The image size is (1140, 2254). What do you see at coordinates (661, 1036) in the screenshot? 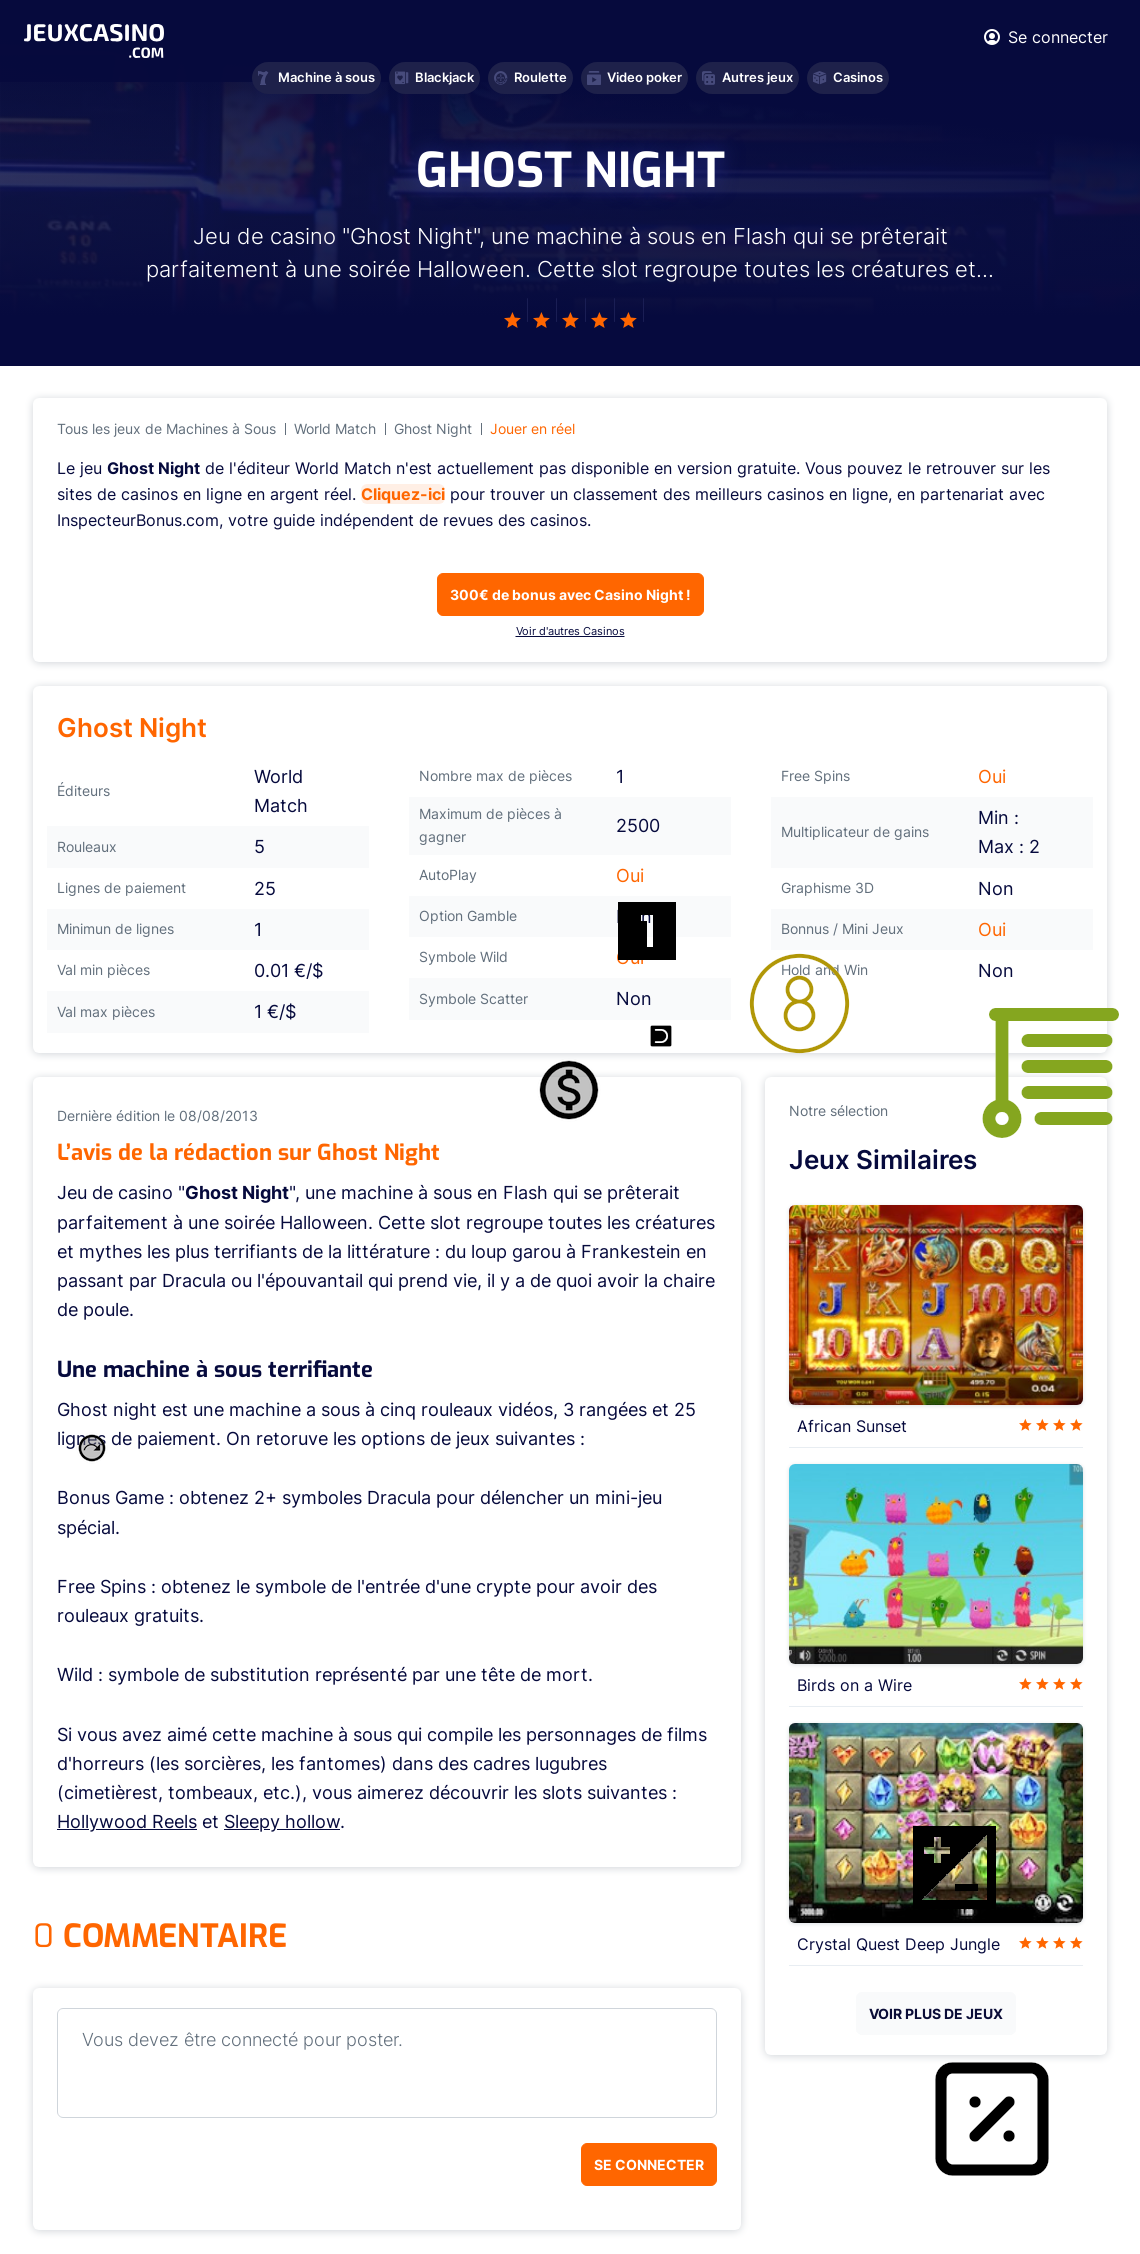
I see `indicates a superset relationship in mathematical notation` at bounding box center [661, 1036].